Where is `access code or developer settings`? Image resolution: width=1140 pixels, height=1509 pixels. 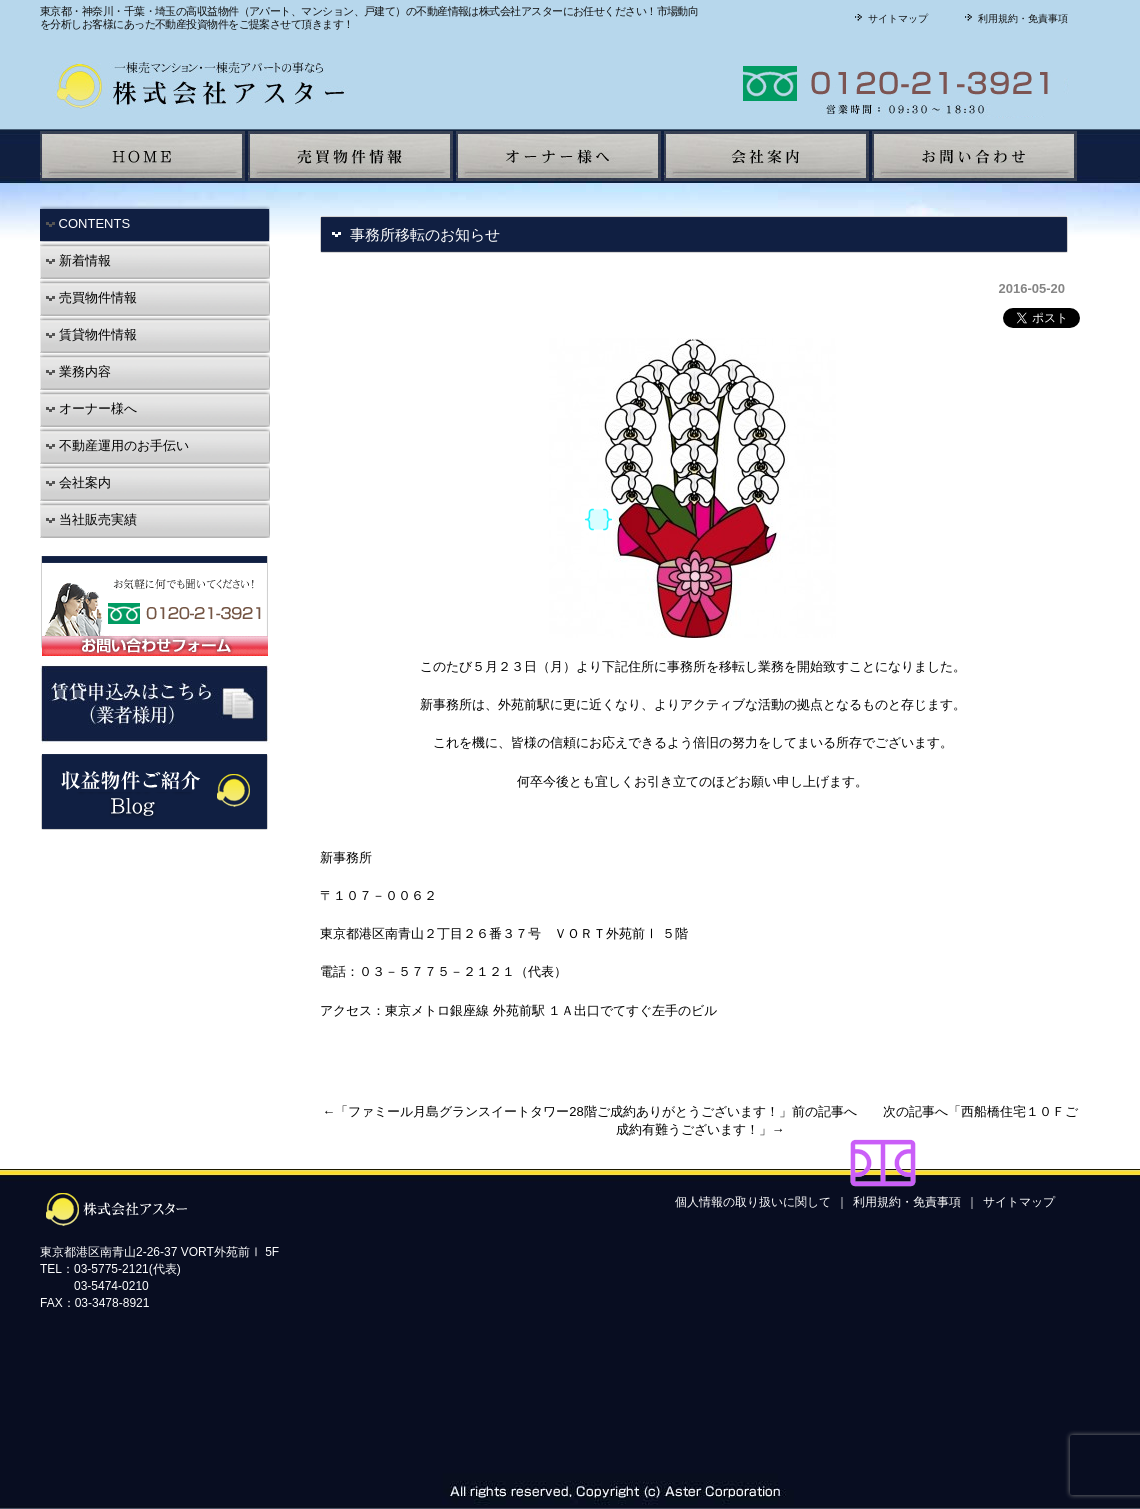
access code or developer settings is located at coordinates (598, 519).